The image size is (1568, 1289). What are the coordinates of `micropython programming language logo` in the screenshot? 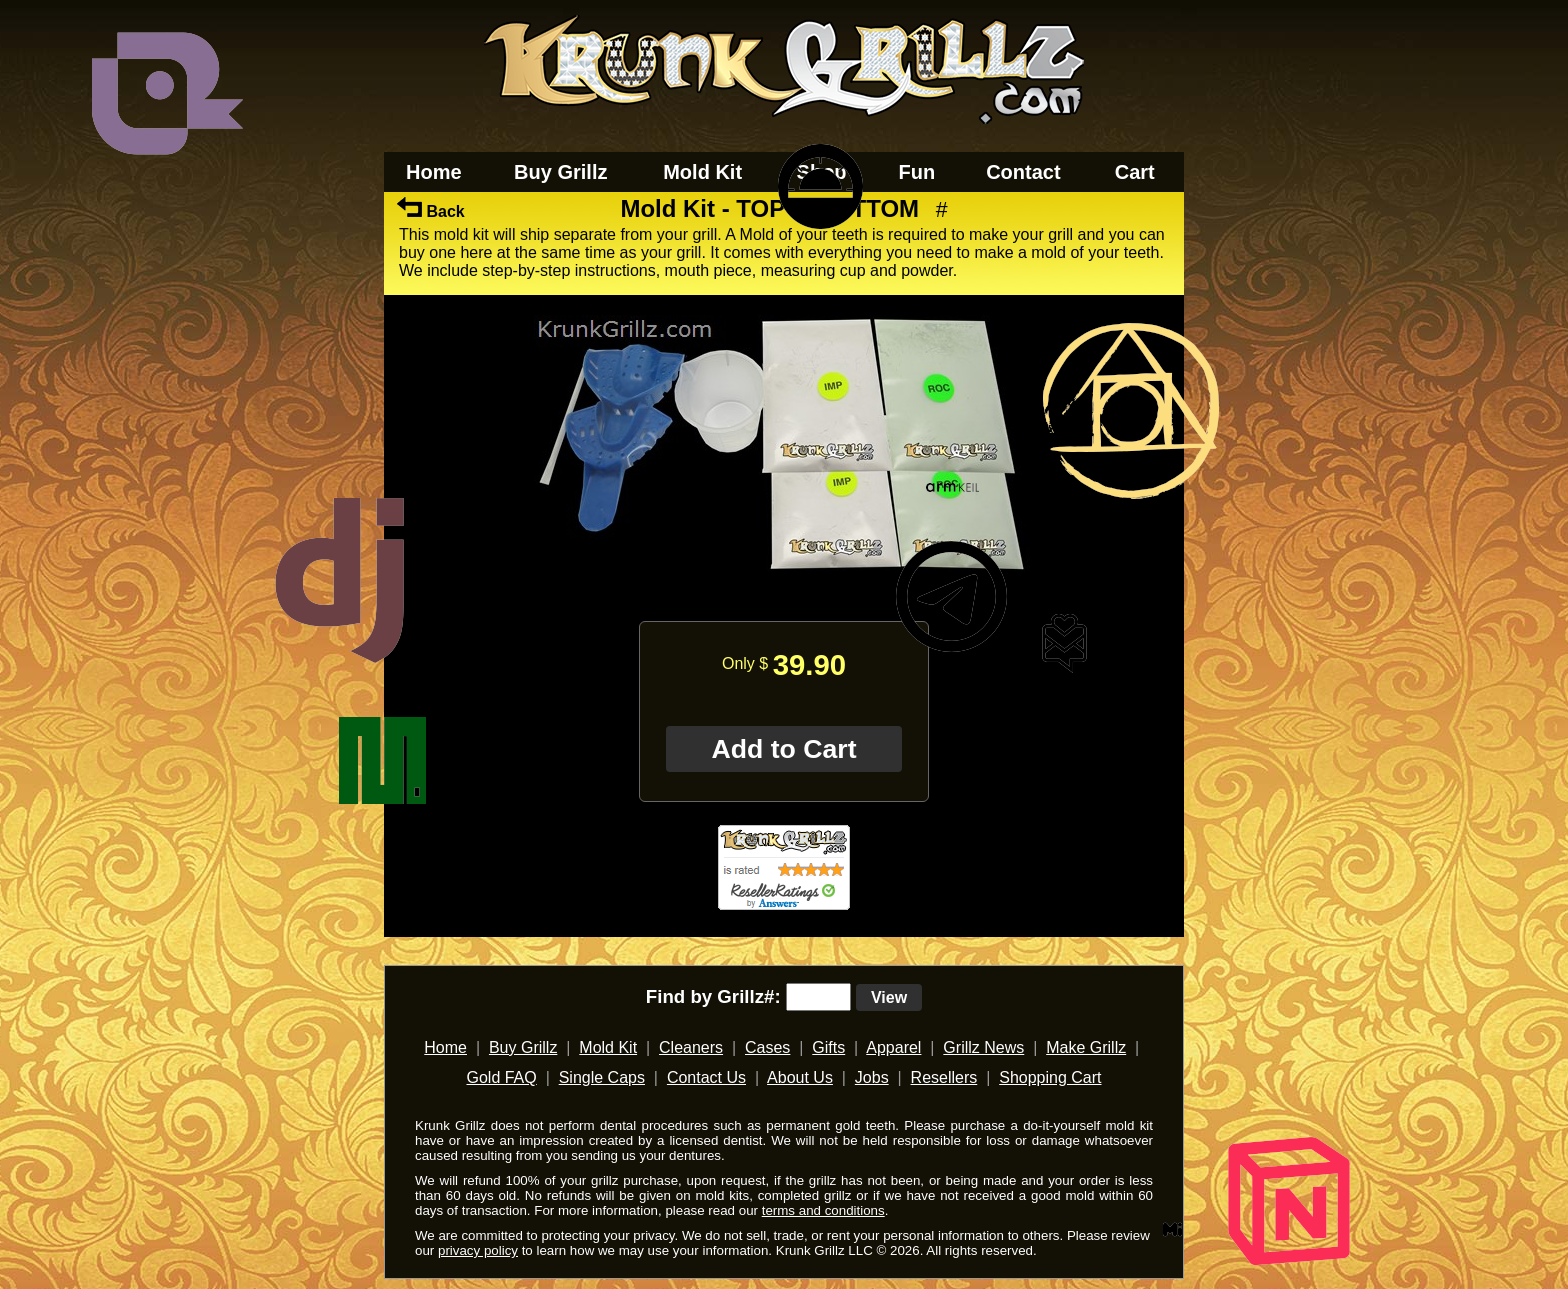 It's located at (382, 760).